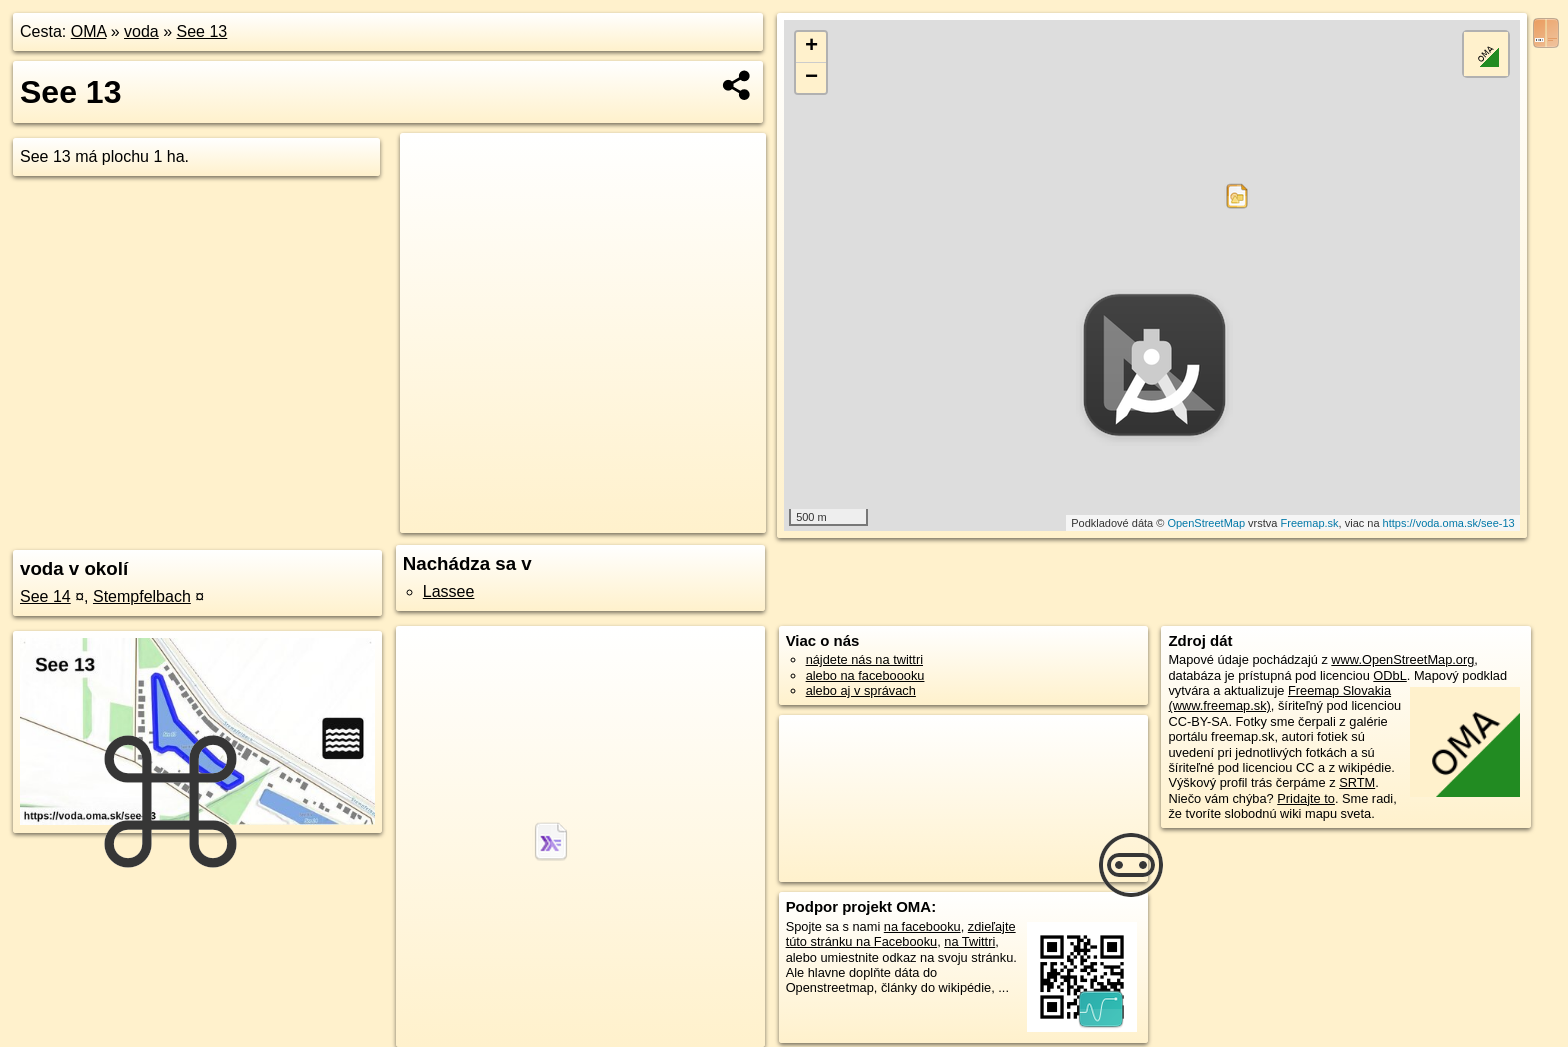 The width and height of the screenshot is (1568, 1047). What do you see at coordinates (170, 801) in the screenshot?
I see `command key symbol on mac keyboards` at bounding box center [170, 801].